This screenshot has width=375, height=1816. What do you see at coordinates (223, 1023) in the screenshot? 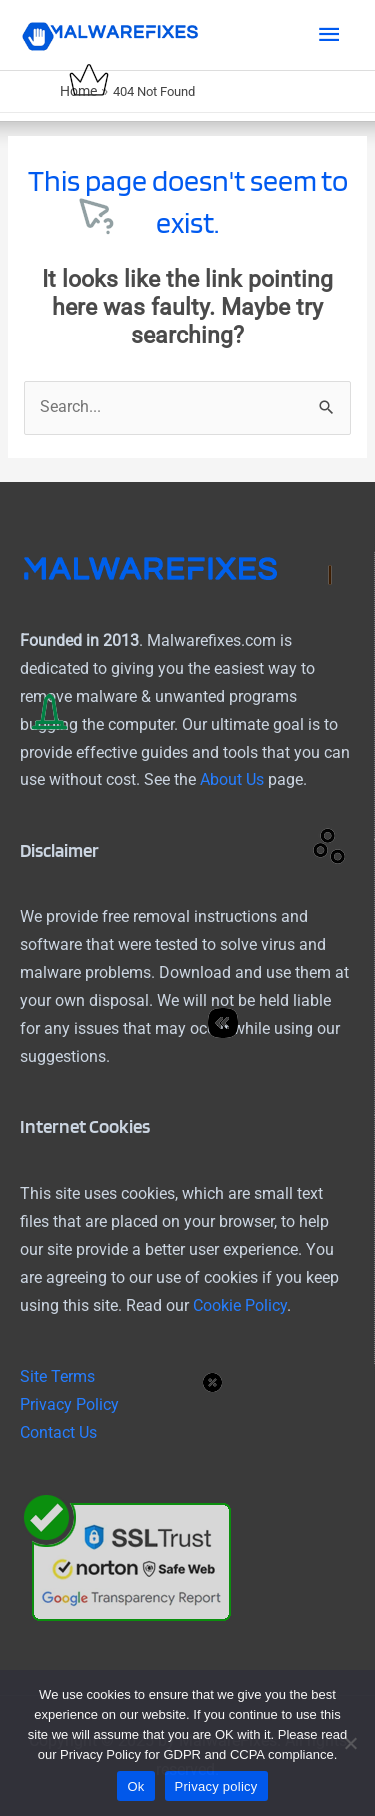
I see `go back to the previous screen` at bounding box center [223, 1023].